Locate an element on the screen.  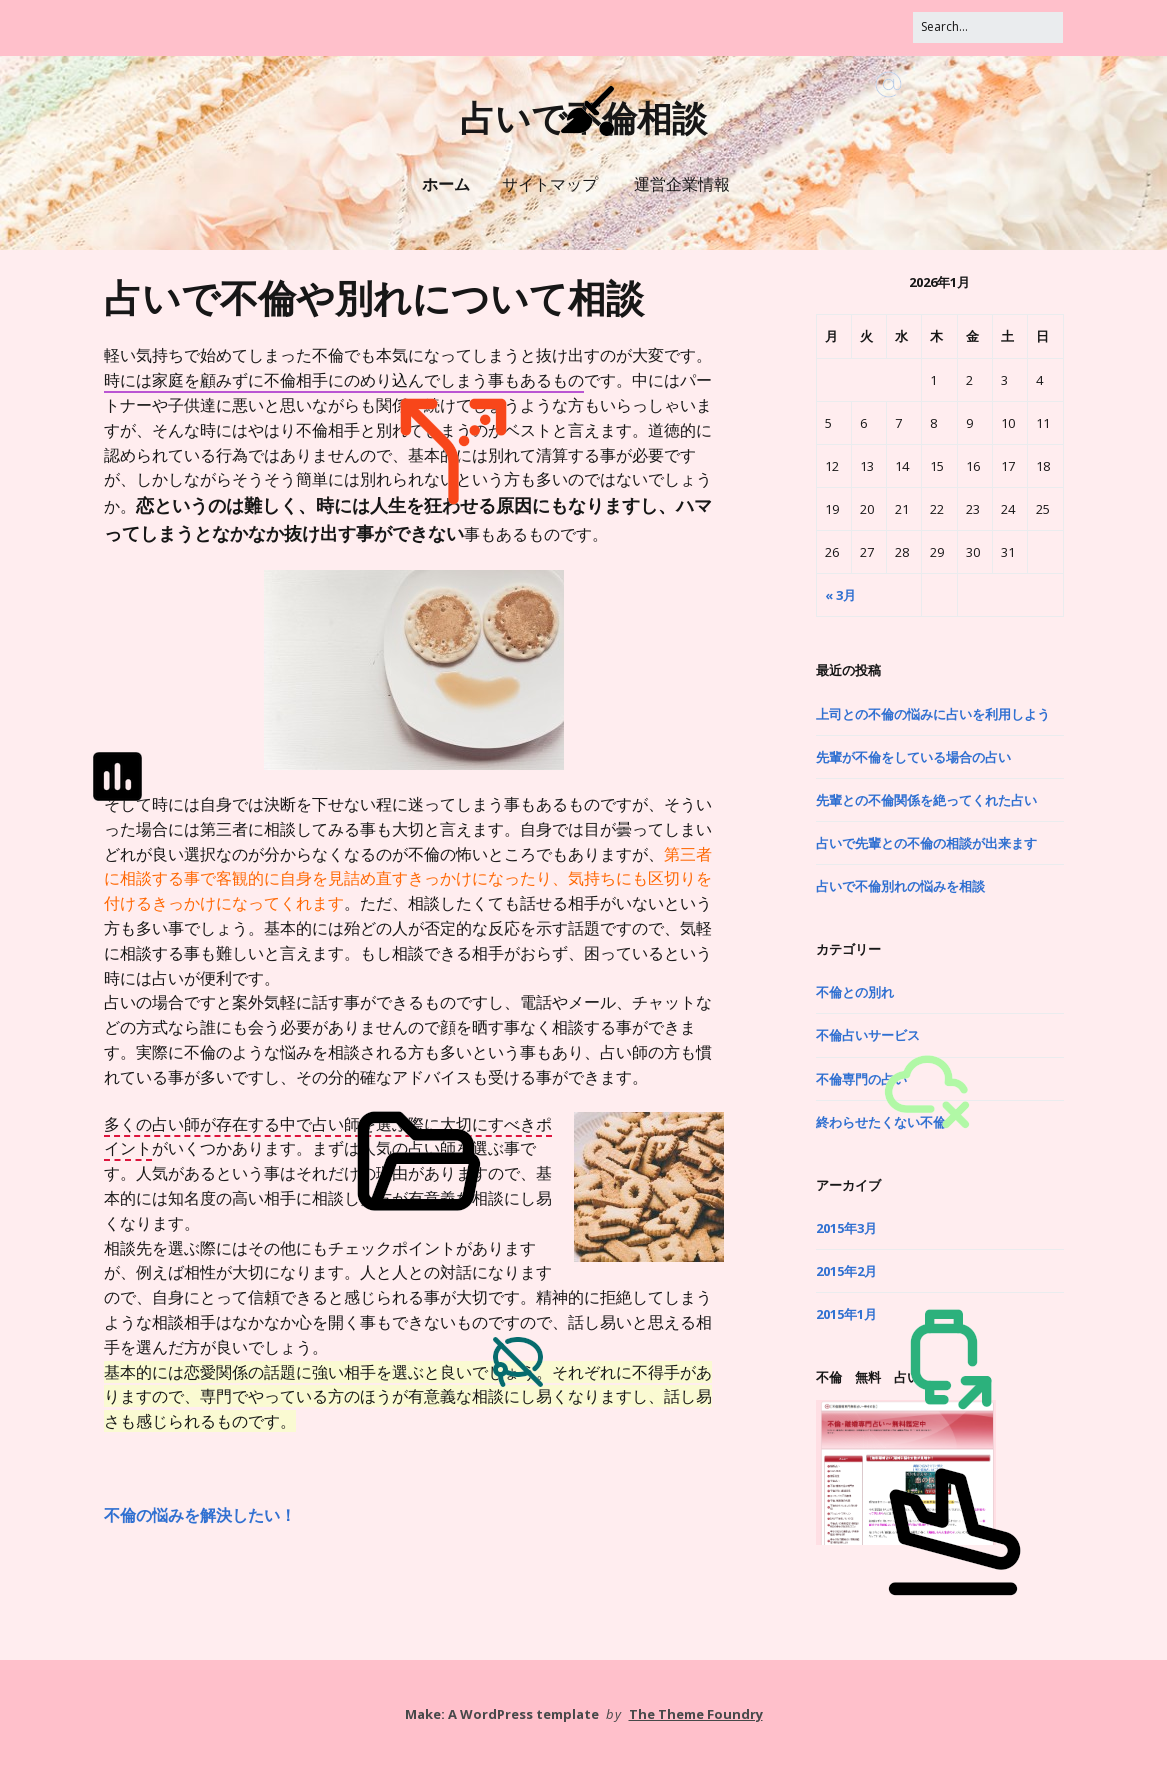
disable lasso selection tool is located at coordinates (518, 1362).